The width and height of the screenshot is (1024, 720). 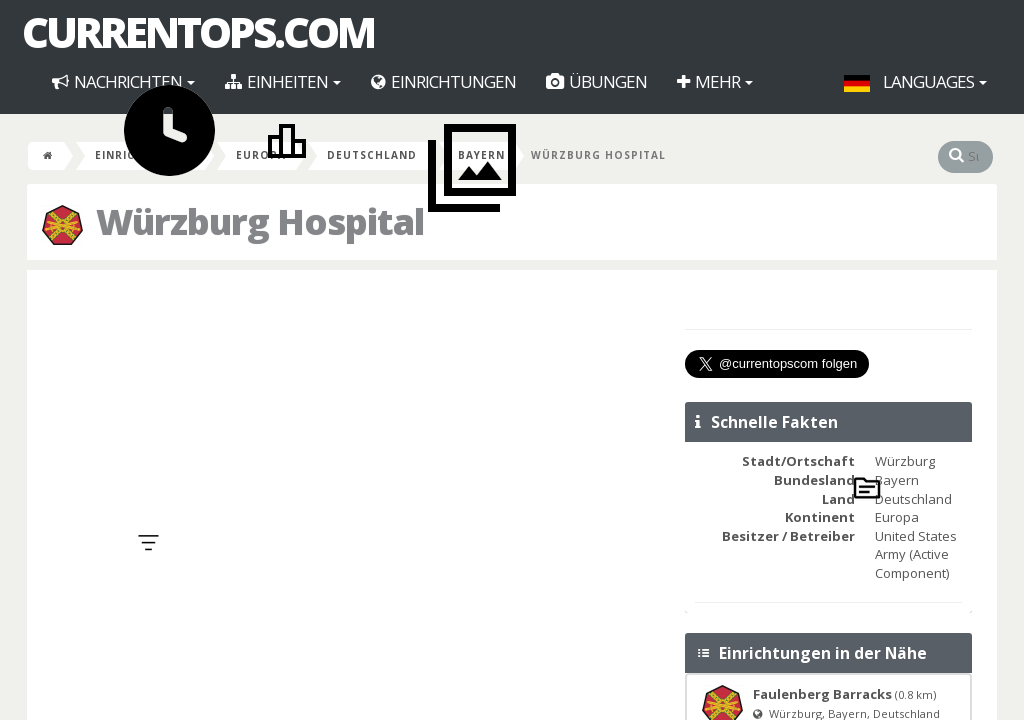 I want to click on view leaderboard rankings, so click(x=287, y=141).